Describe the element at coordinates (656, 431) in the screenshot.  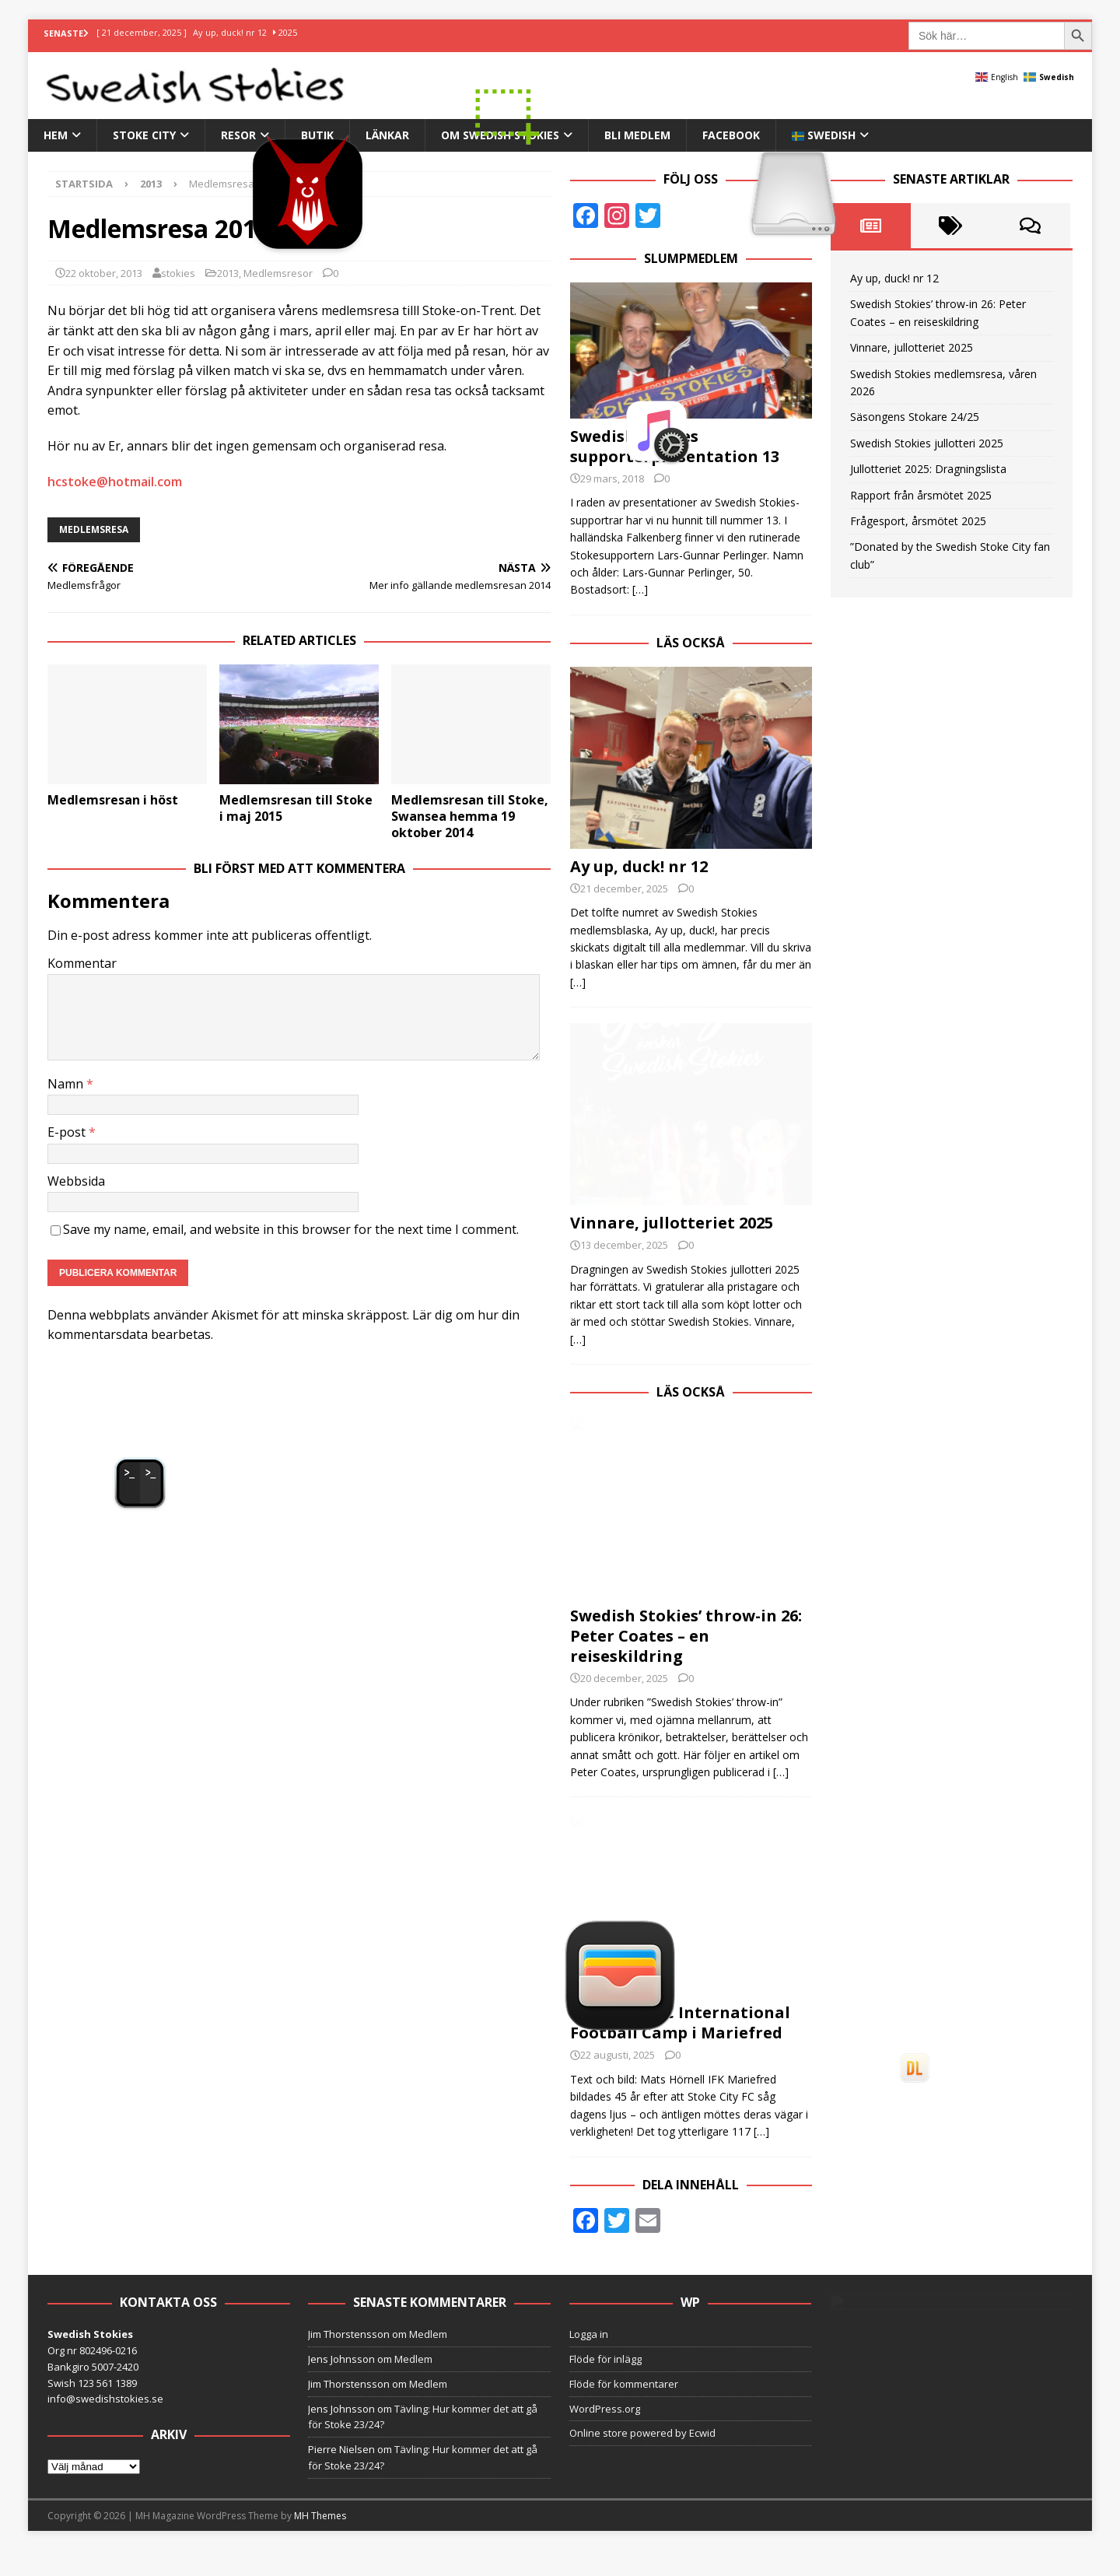
I see `open audio or music playback settings` at that location.